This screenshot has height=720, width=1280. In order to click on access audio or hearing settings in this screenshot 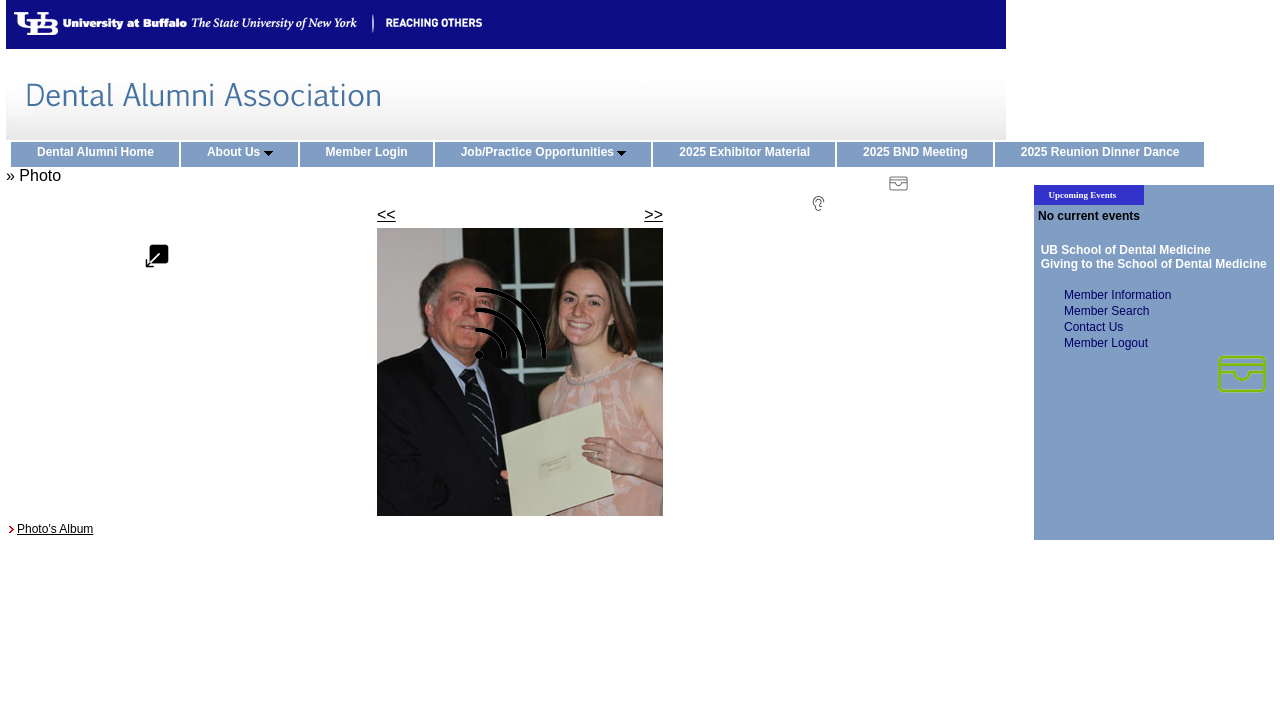, I will do `click(818, 203)`.